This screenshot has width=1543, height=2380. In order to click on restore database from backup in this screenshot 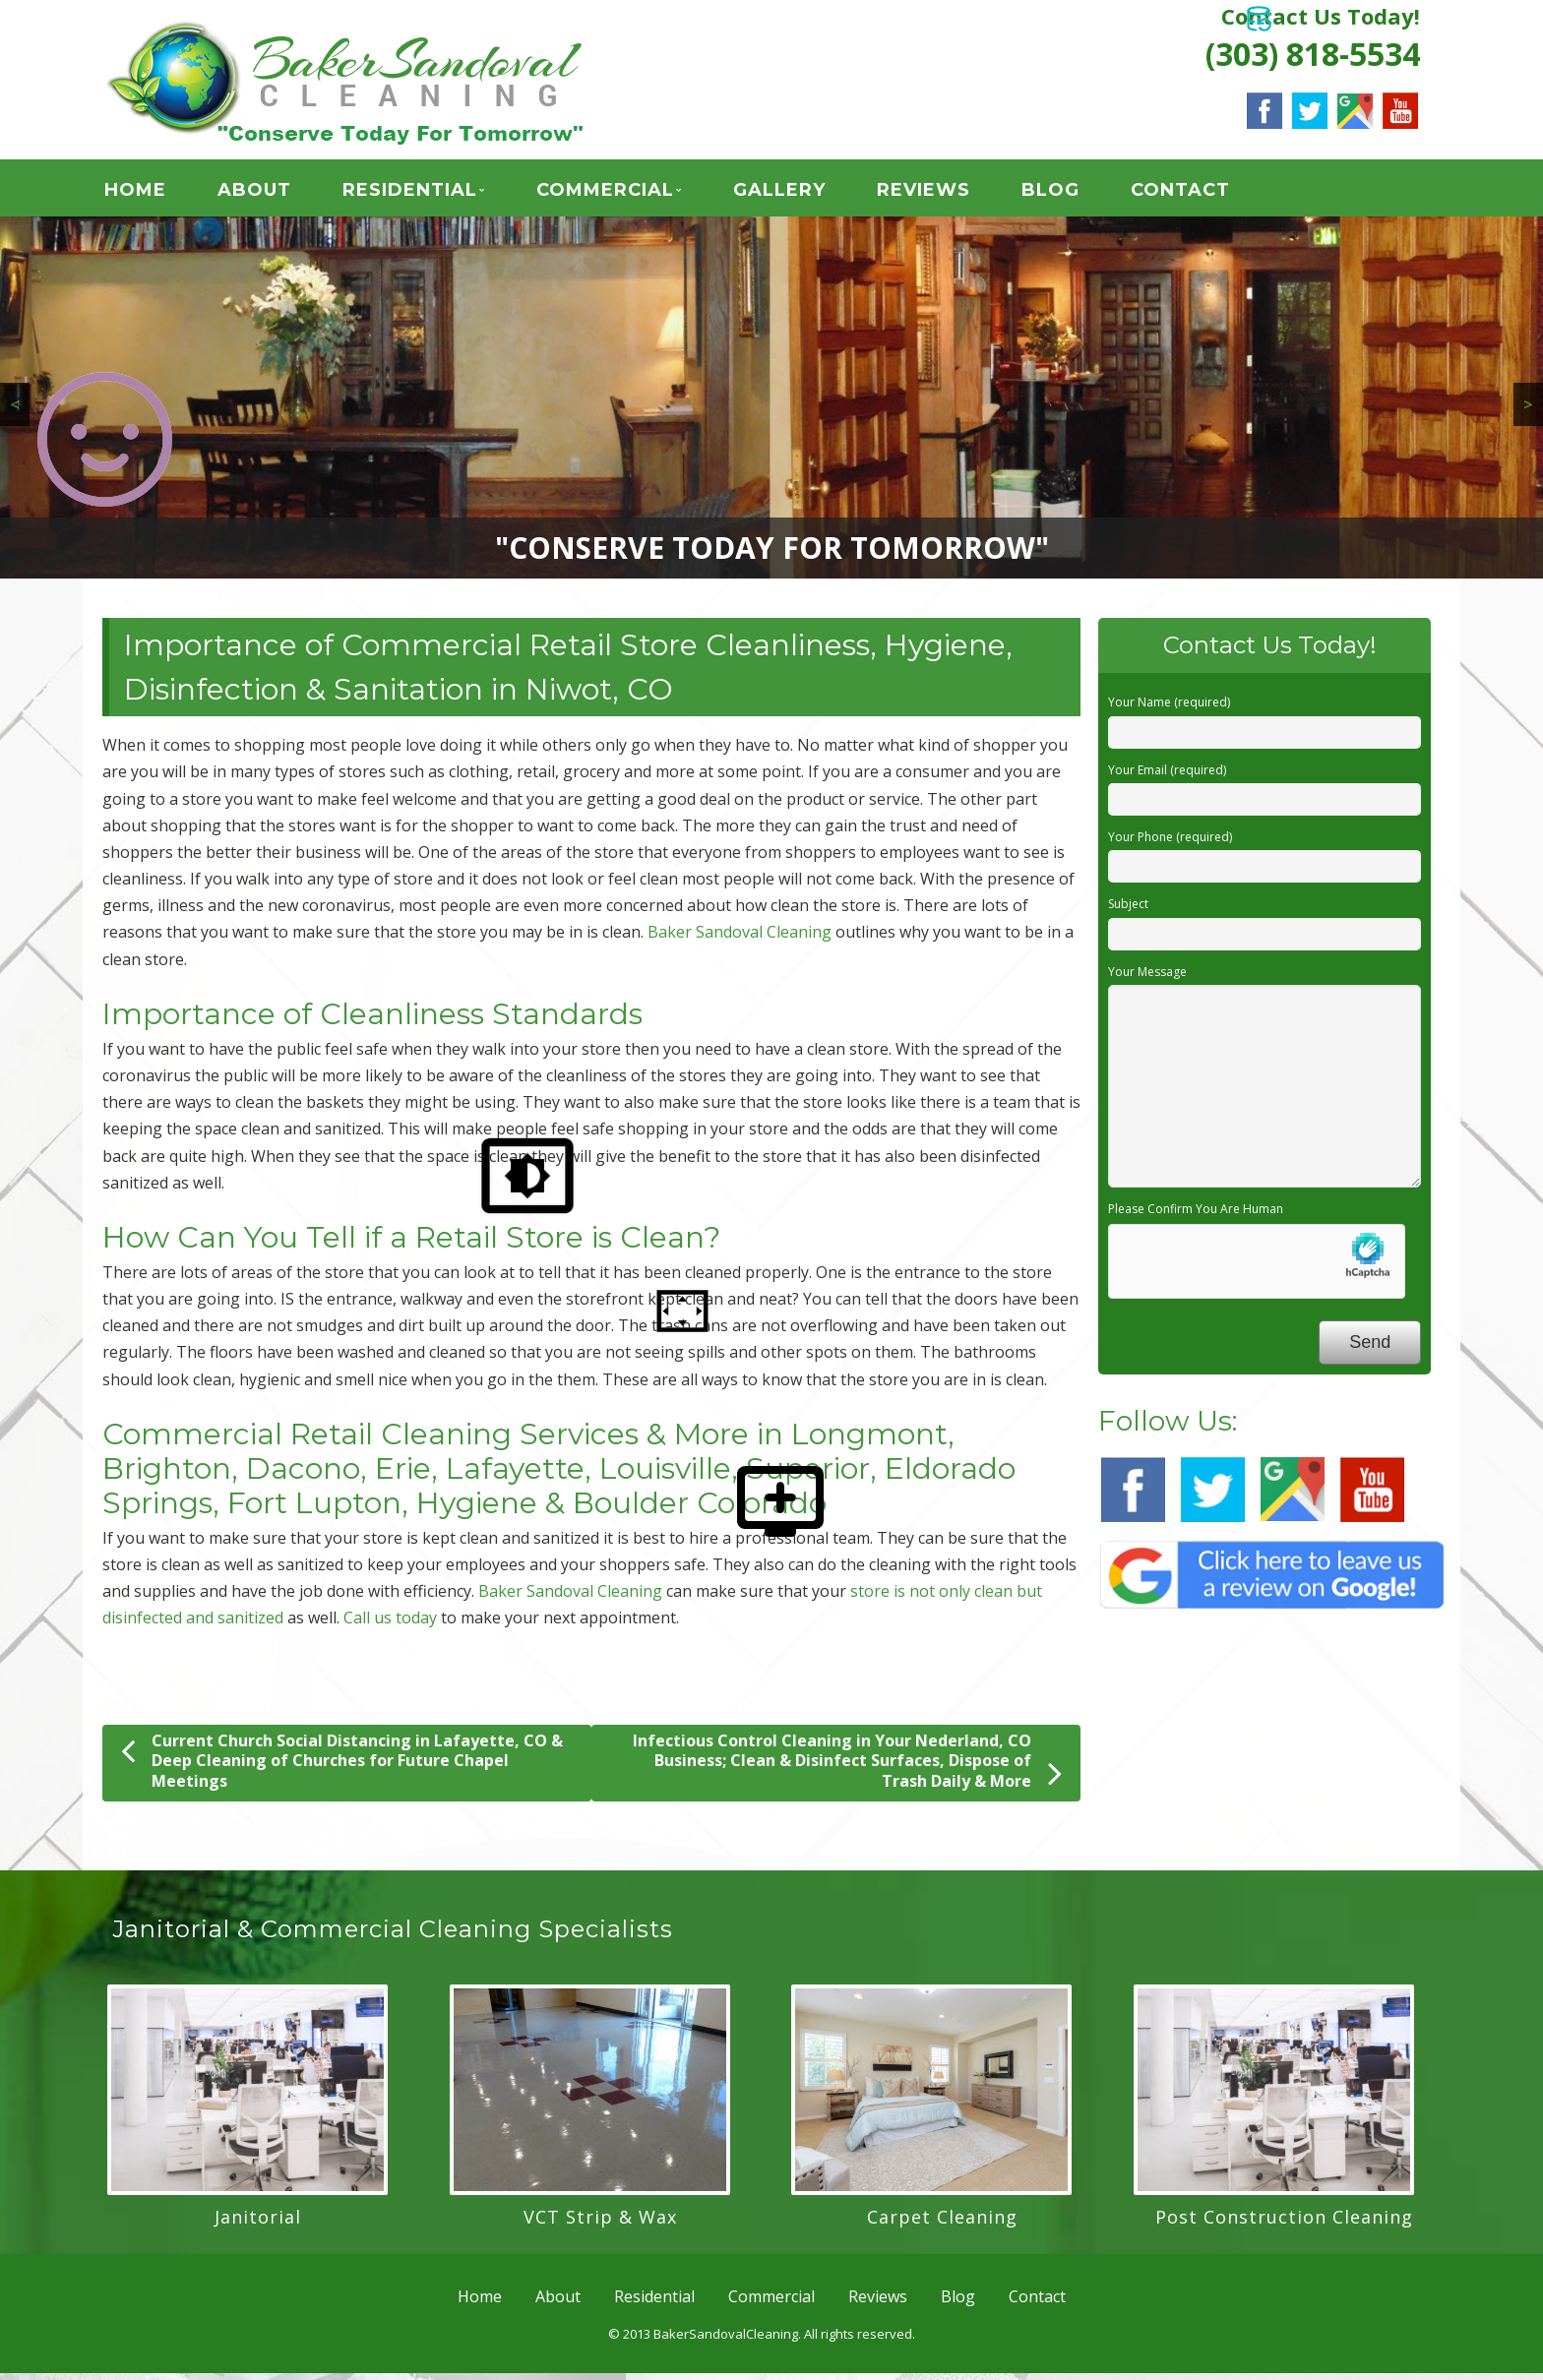, I will do `click(1259, 19)`.